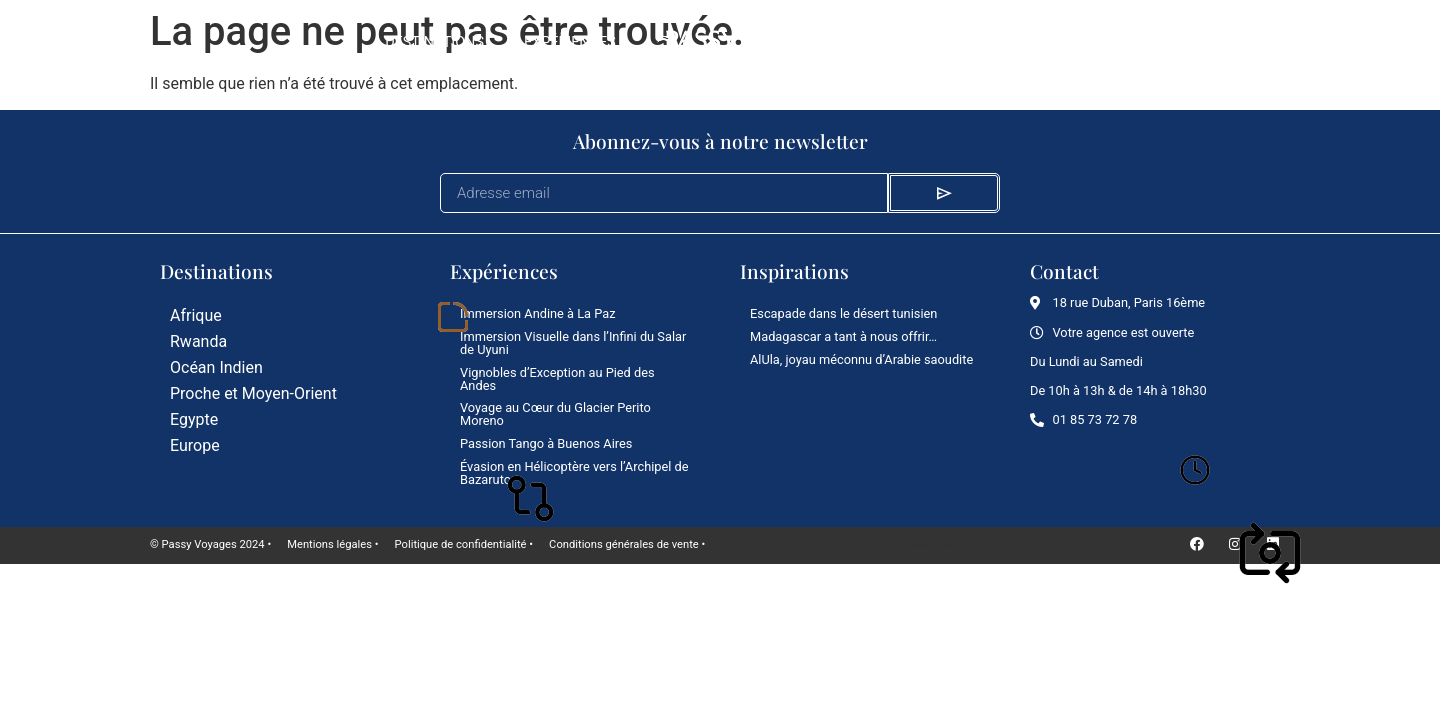 The height and width of the screenshot is (720, 1440). I want to click on view current time, so click(1195, 470).